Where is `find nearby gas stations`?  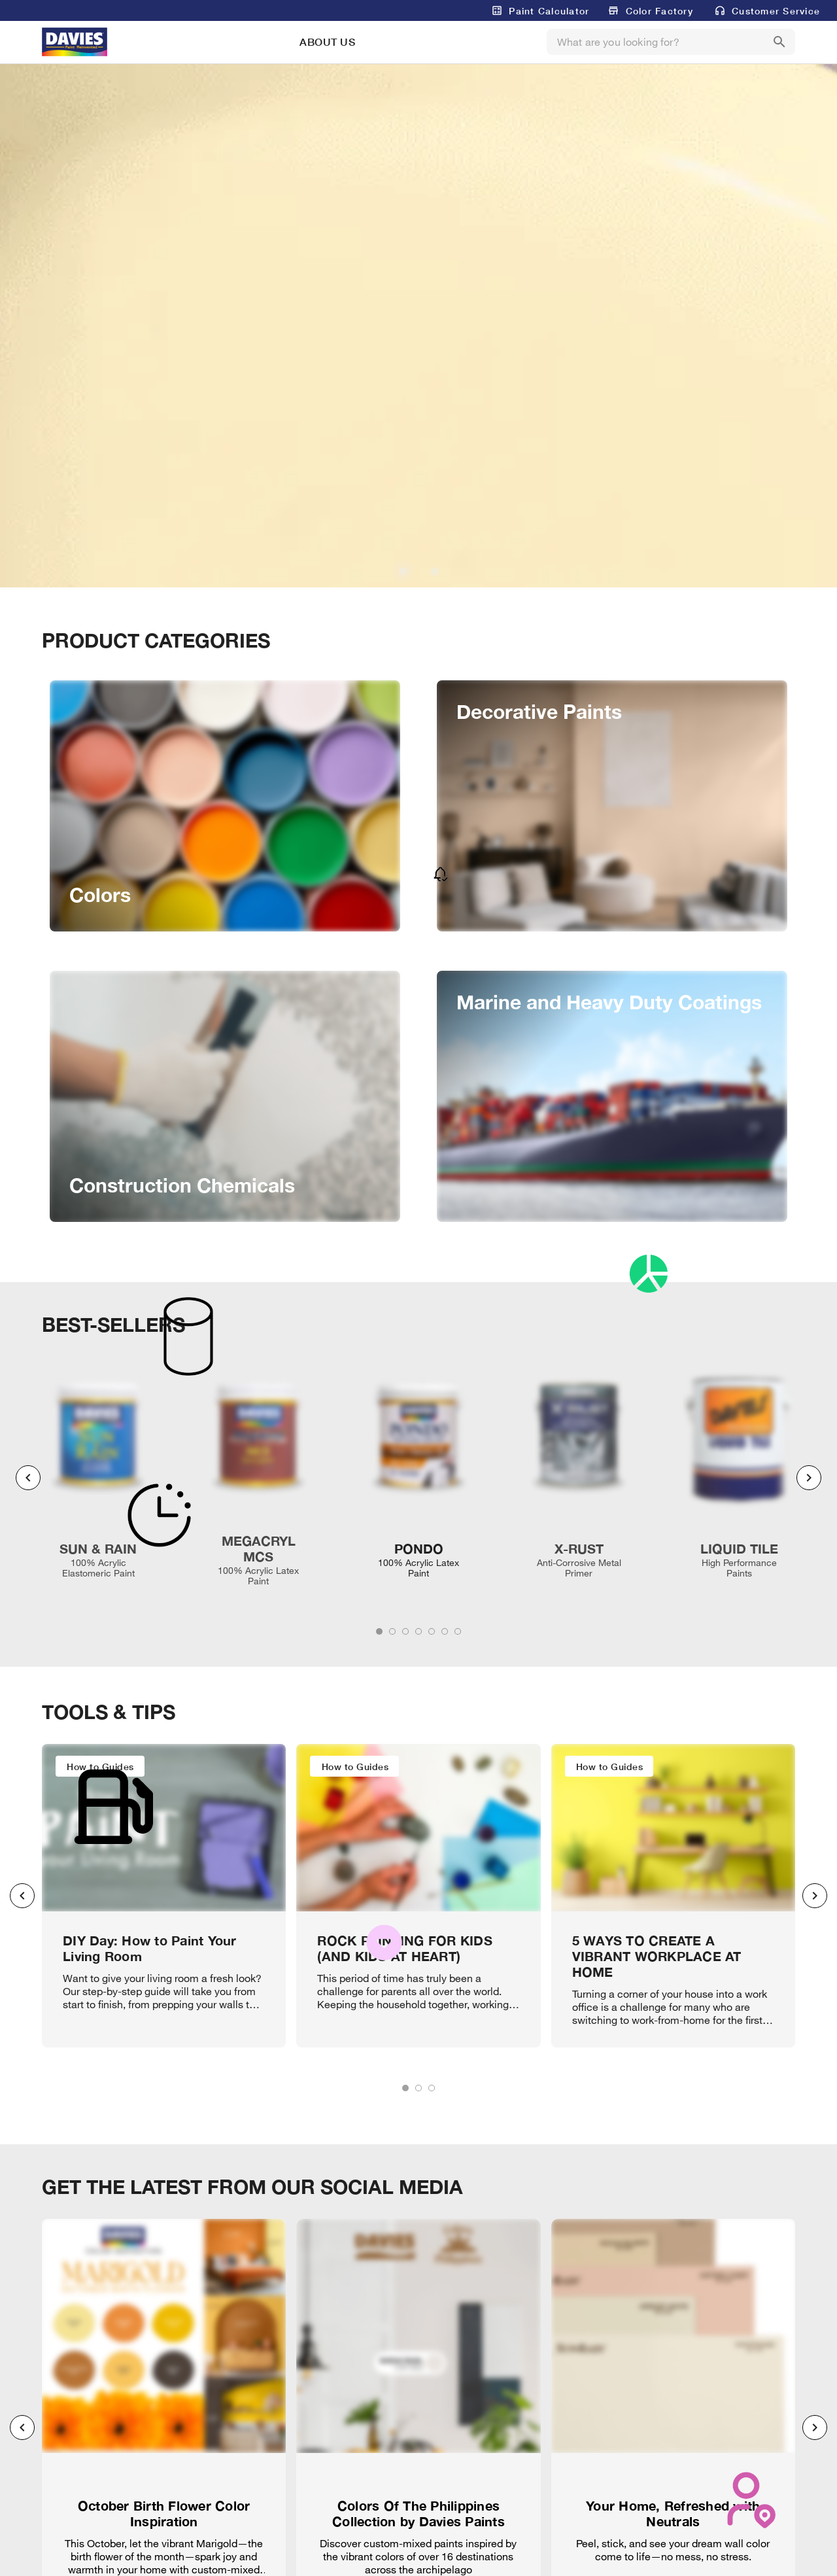
find nearby gas stations is located at coordinates (116, 1807).